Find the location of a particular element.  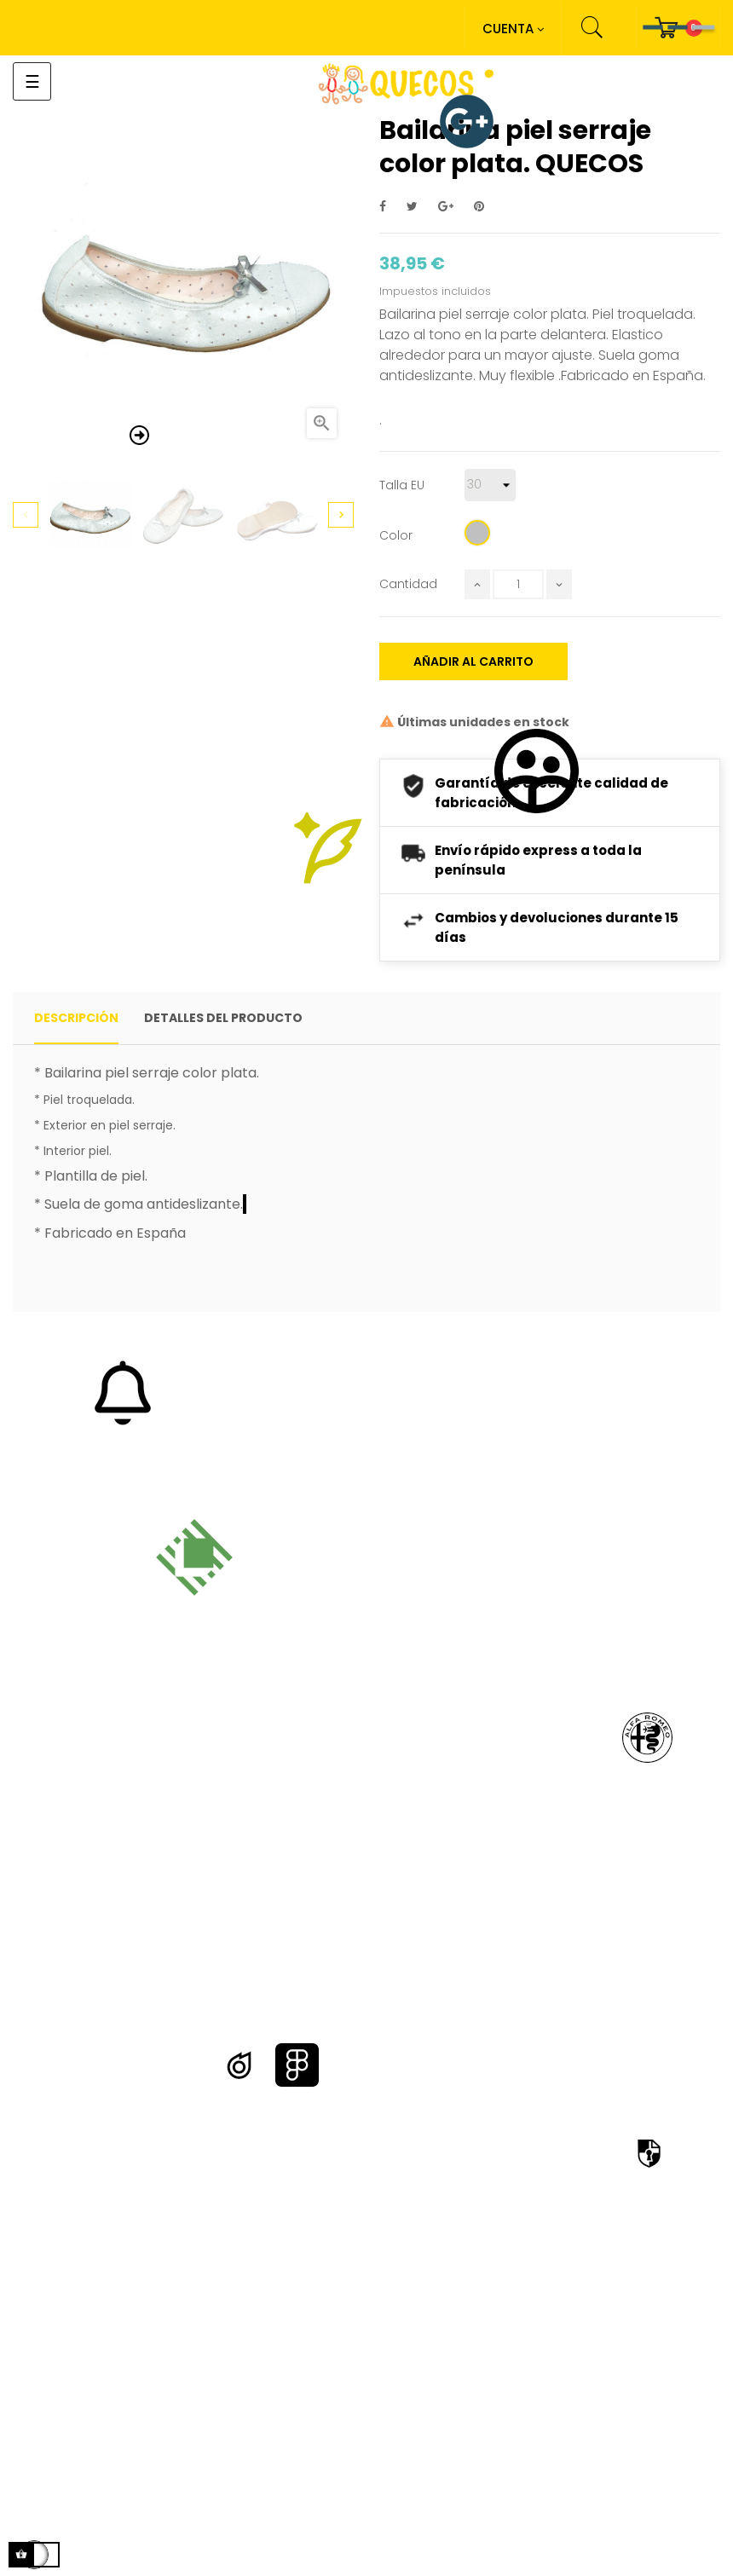

Alfa Romeo brand logo is located at coordinates (647, 1737).